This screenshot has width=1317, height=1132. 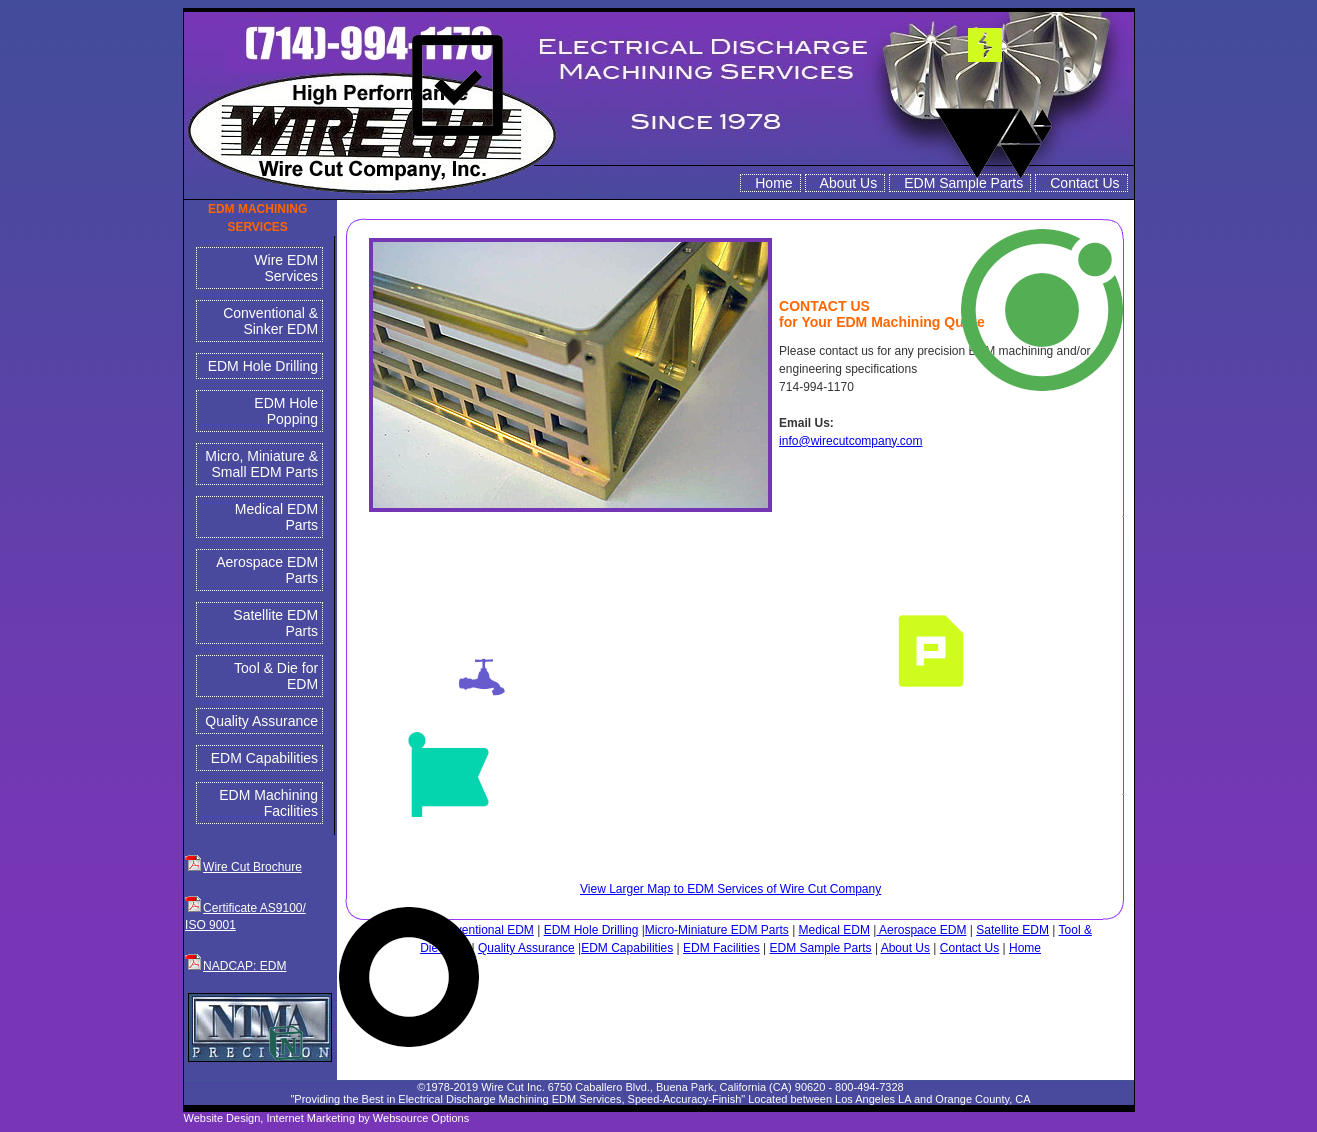 I want to click on listmonk email newsletter and mailing list manager logo, so click(x=409, y=977).